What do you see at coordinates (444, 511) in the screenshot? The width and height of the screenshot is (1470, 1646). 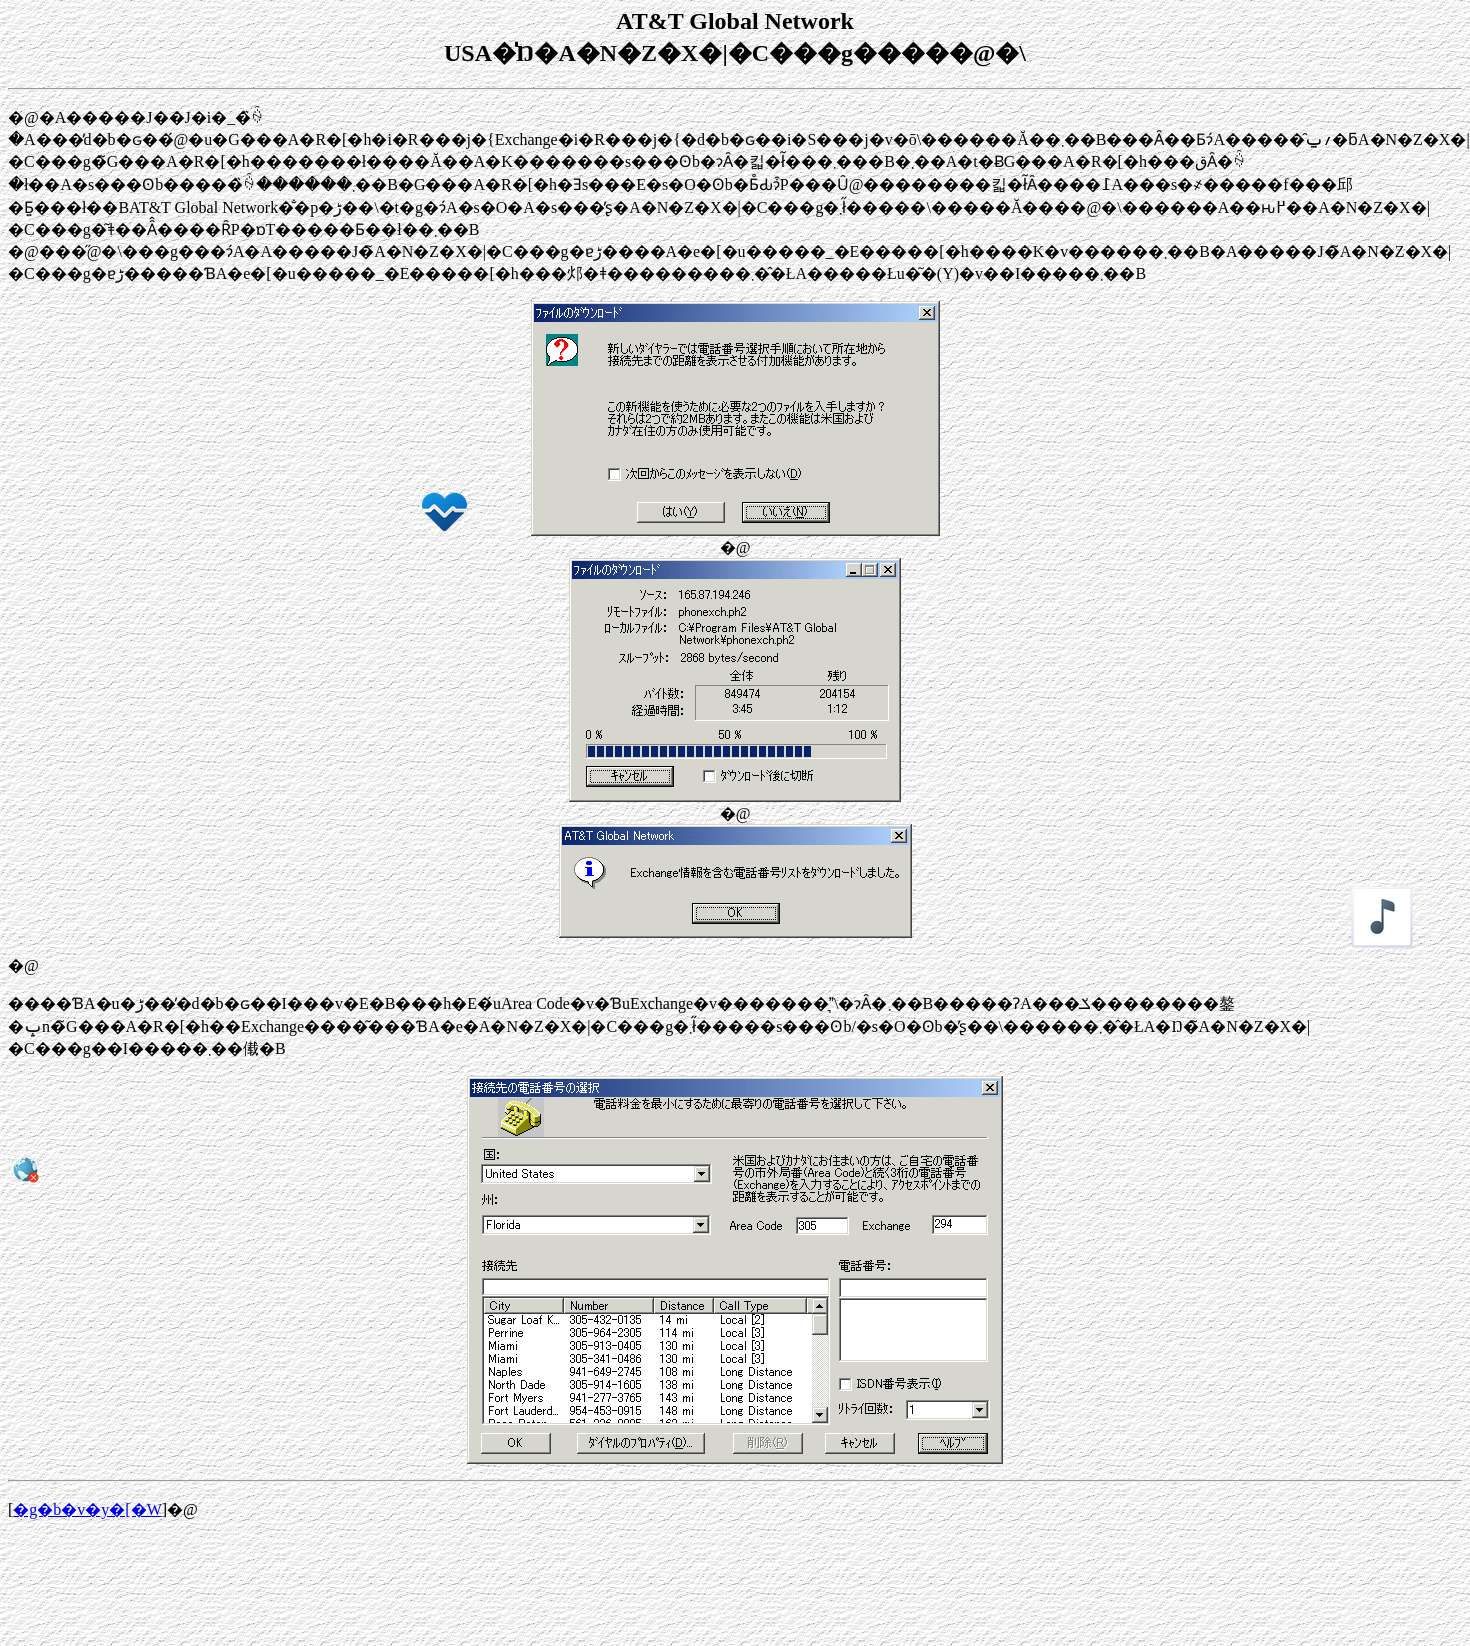 I see `open the health app` at bounding box center [444, 511].